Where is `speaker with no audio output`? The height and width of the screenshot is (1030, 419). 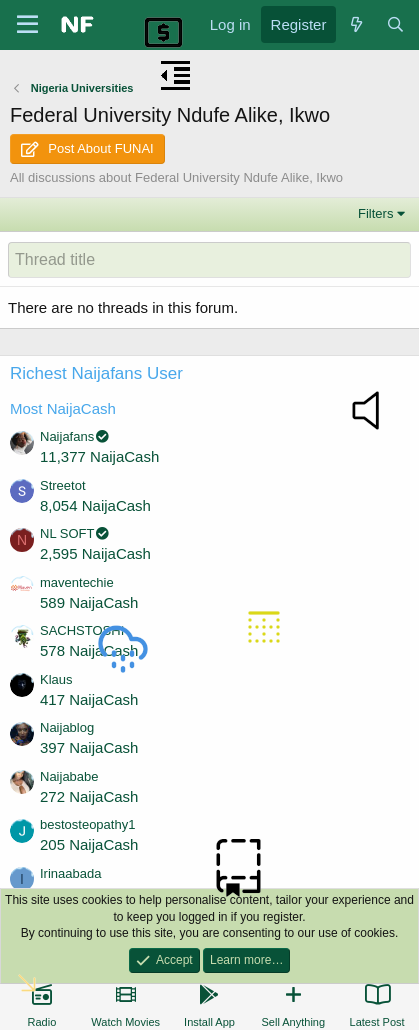 speaker with no audio output is located at coordinates (371, 410).